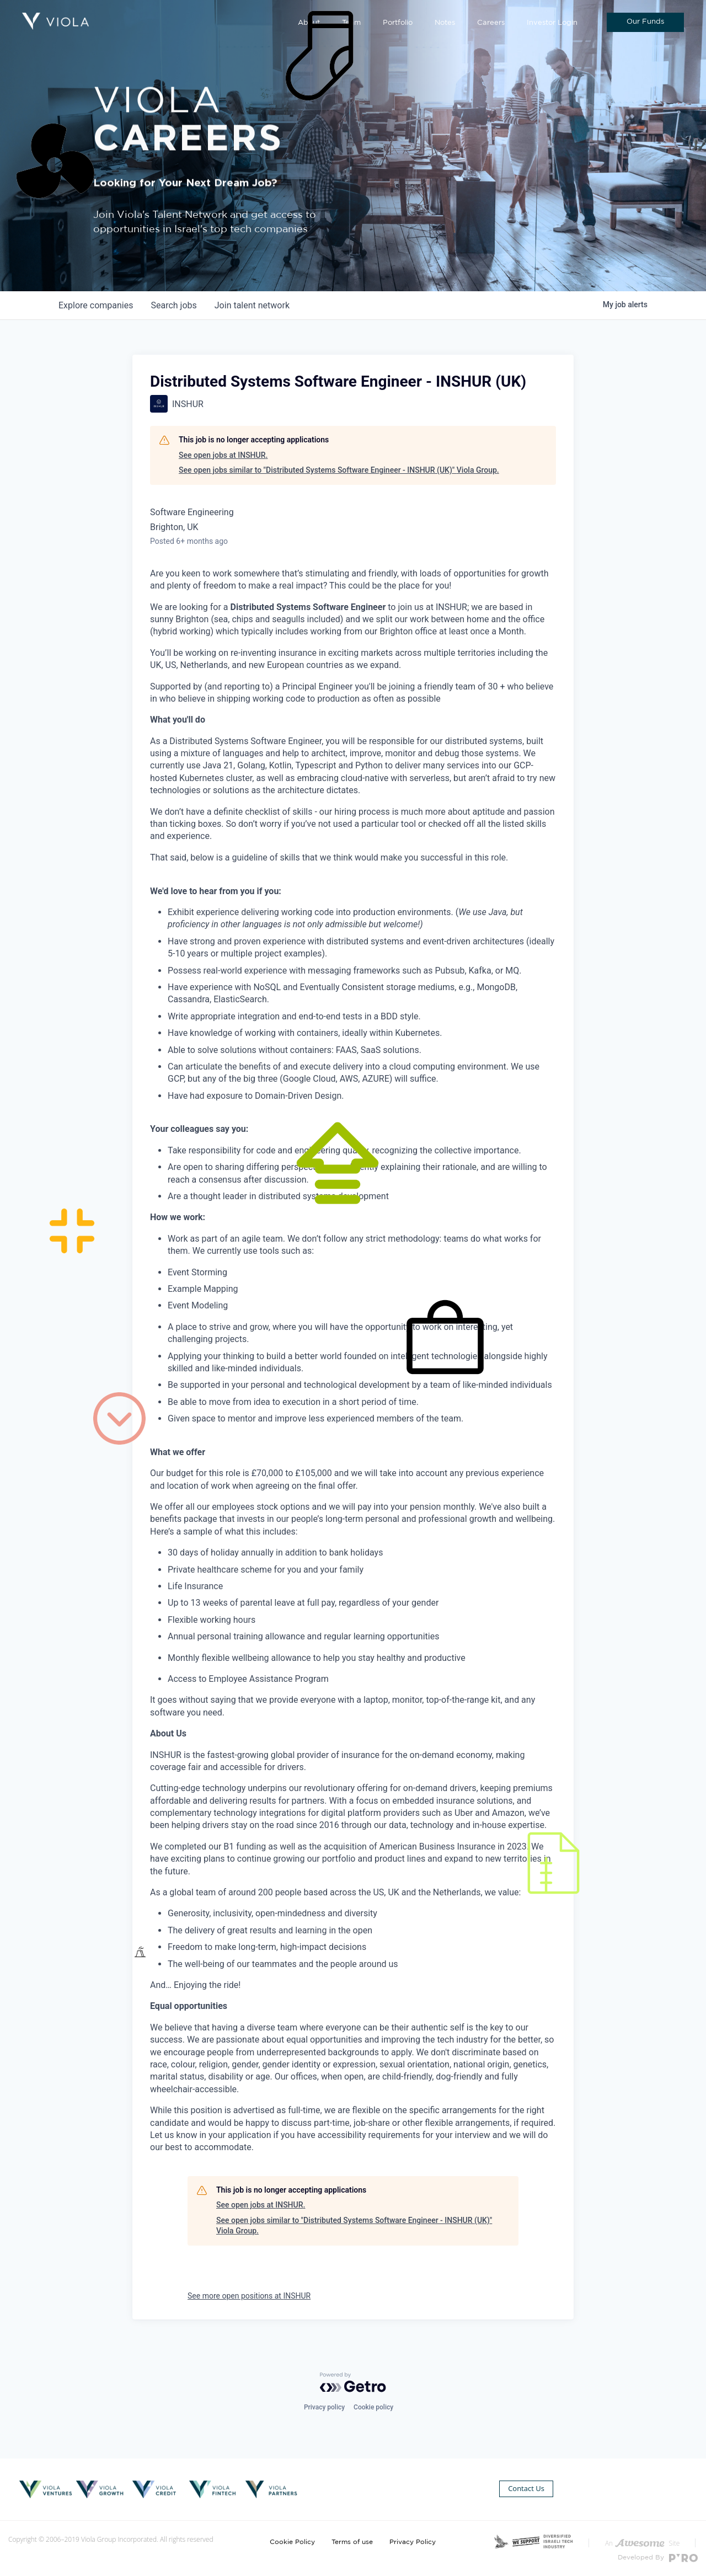  Describe the element at coordinates (553, 1863) in the screenshot. I see `access compressed or archived files` at that location.